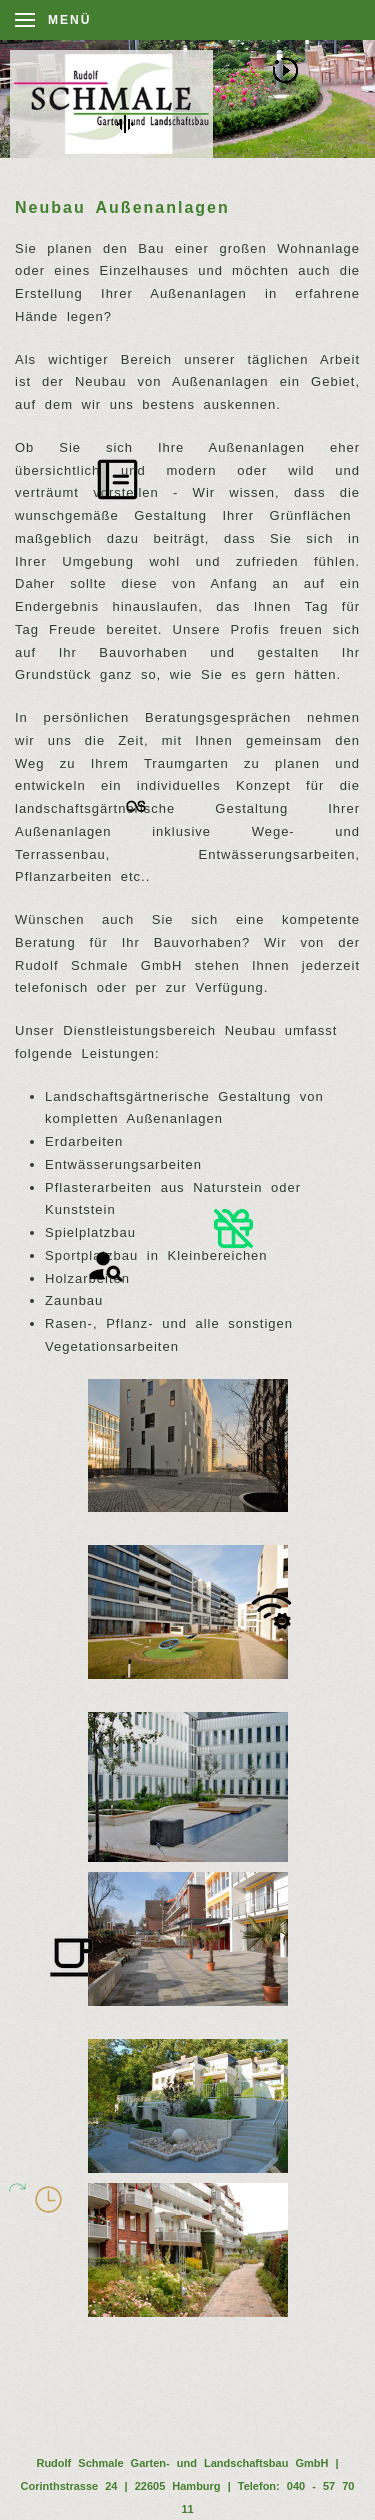 The height and width of the screenshot is (2520, 375). What do you see at coordinates (106, 1265) in the screenshot?
I see `search for a person or contact` at bounding box center [106, 1265].